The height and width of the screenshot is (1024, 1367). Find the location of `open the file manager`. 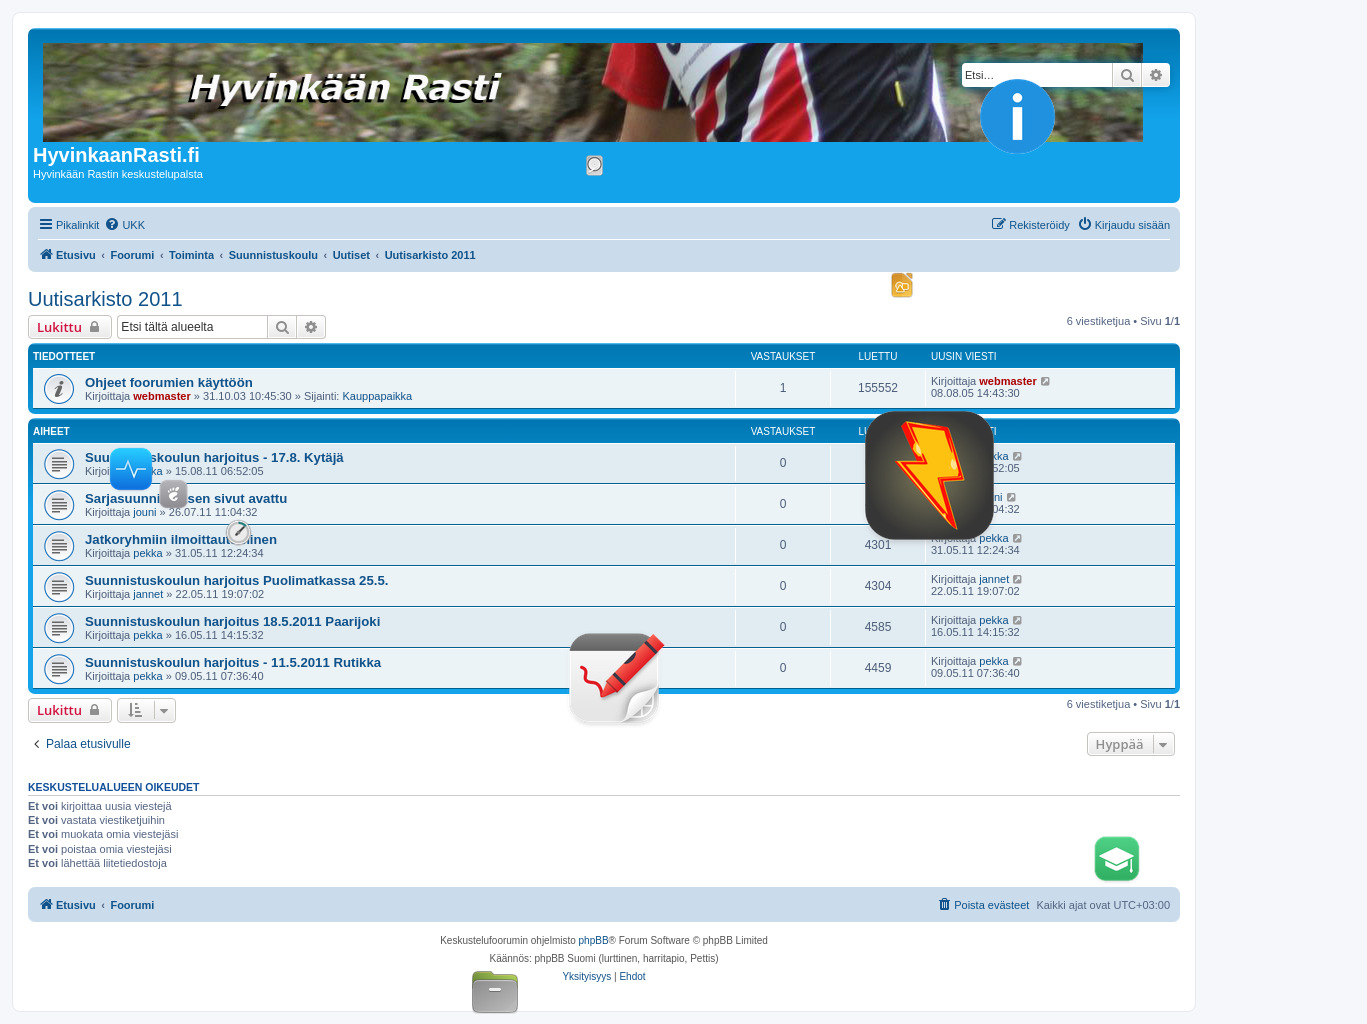

open the file manager is located at coordinates (495, 992).